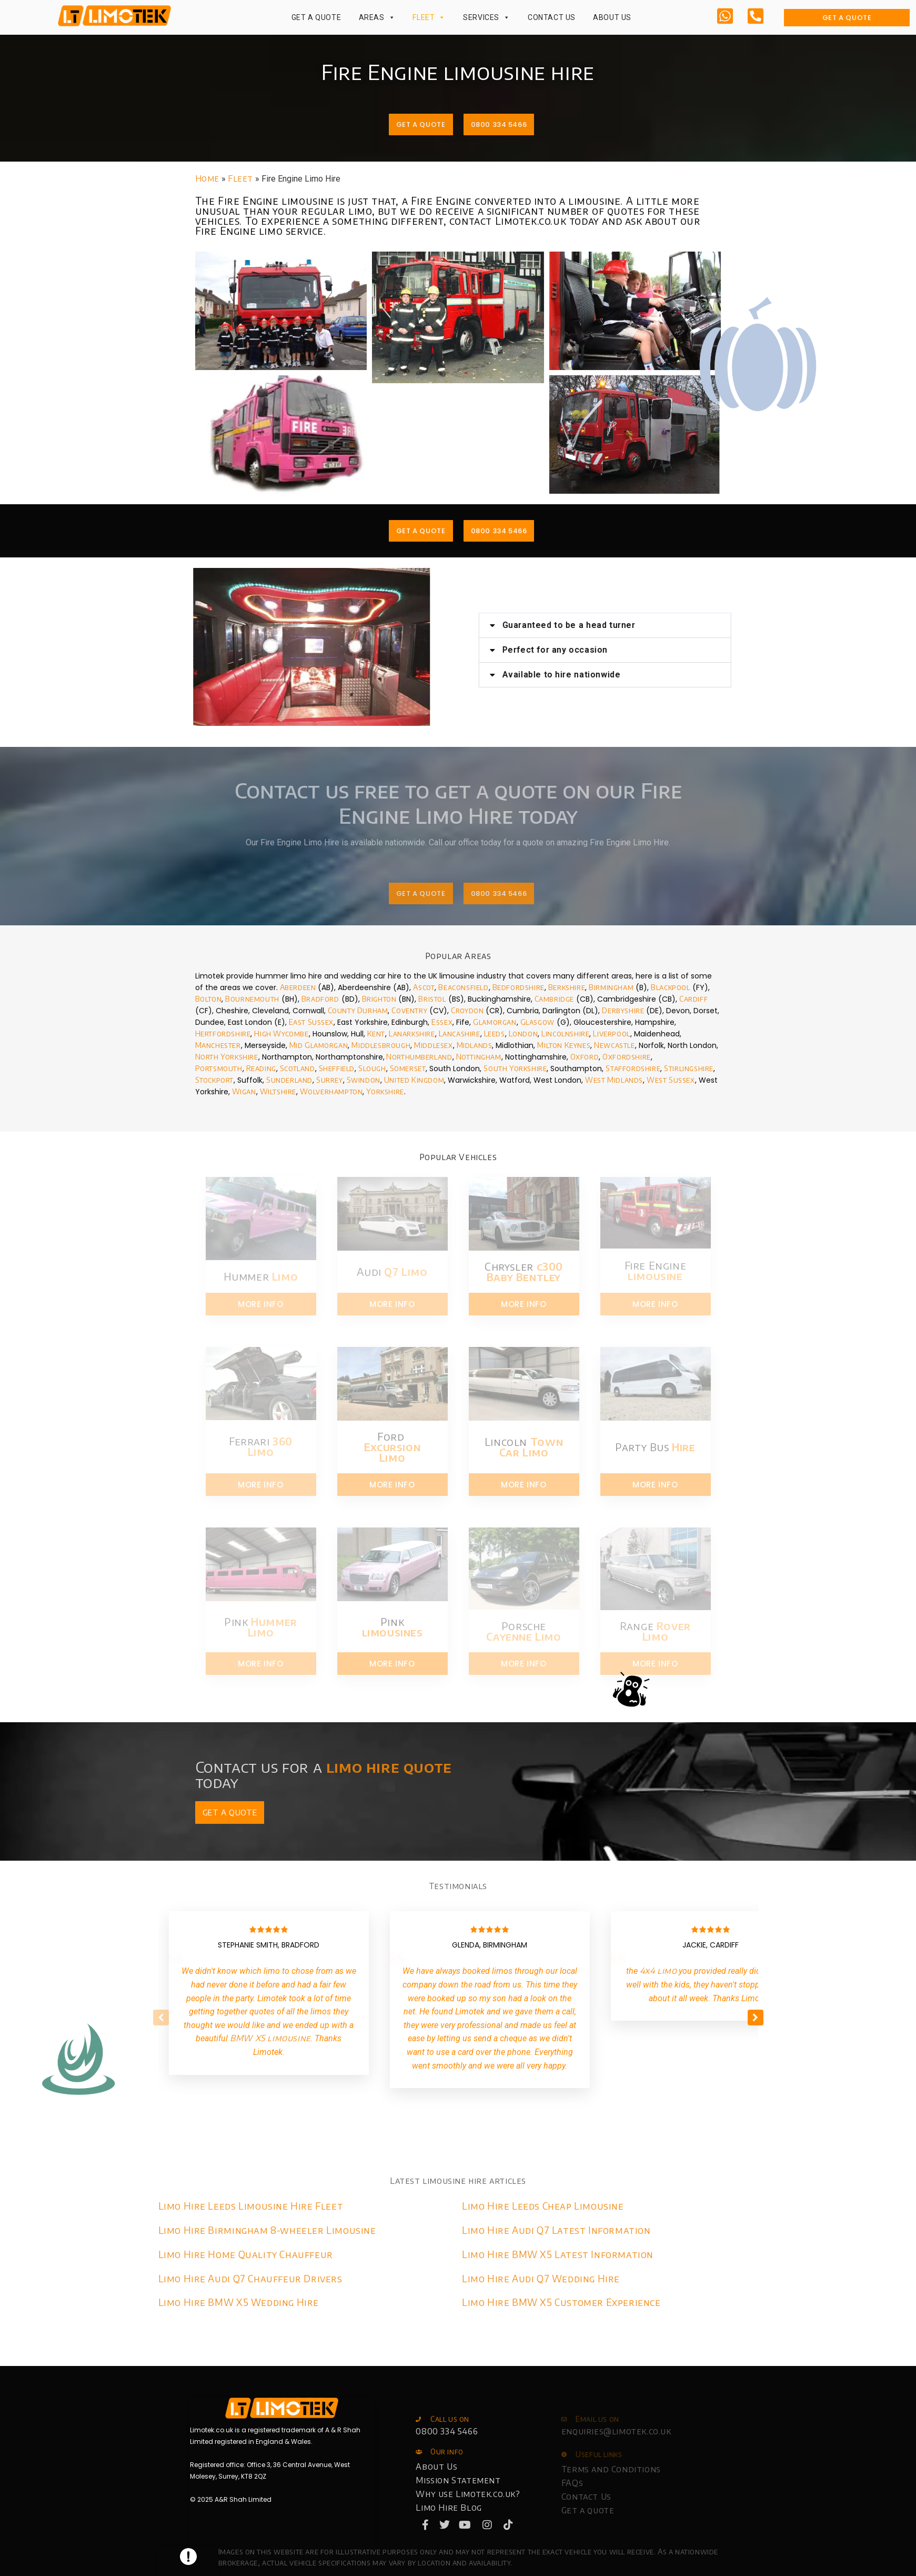  What do you see at coordinates (78, 2058) in the screenshot?
I see `indicates a fire hazard or danger zone` at bounding box center [78, 2058].